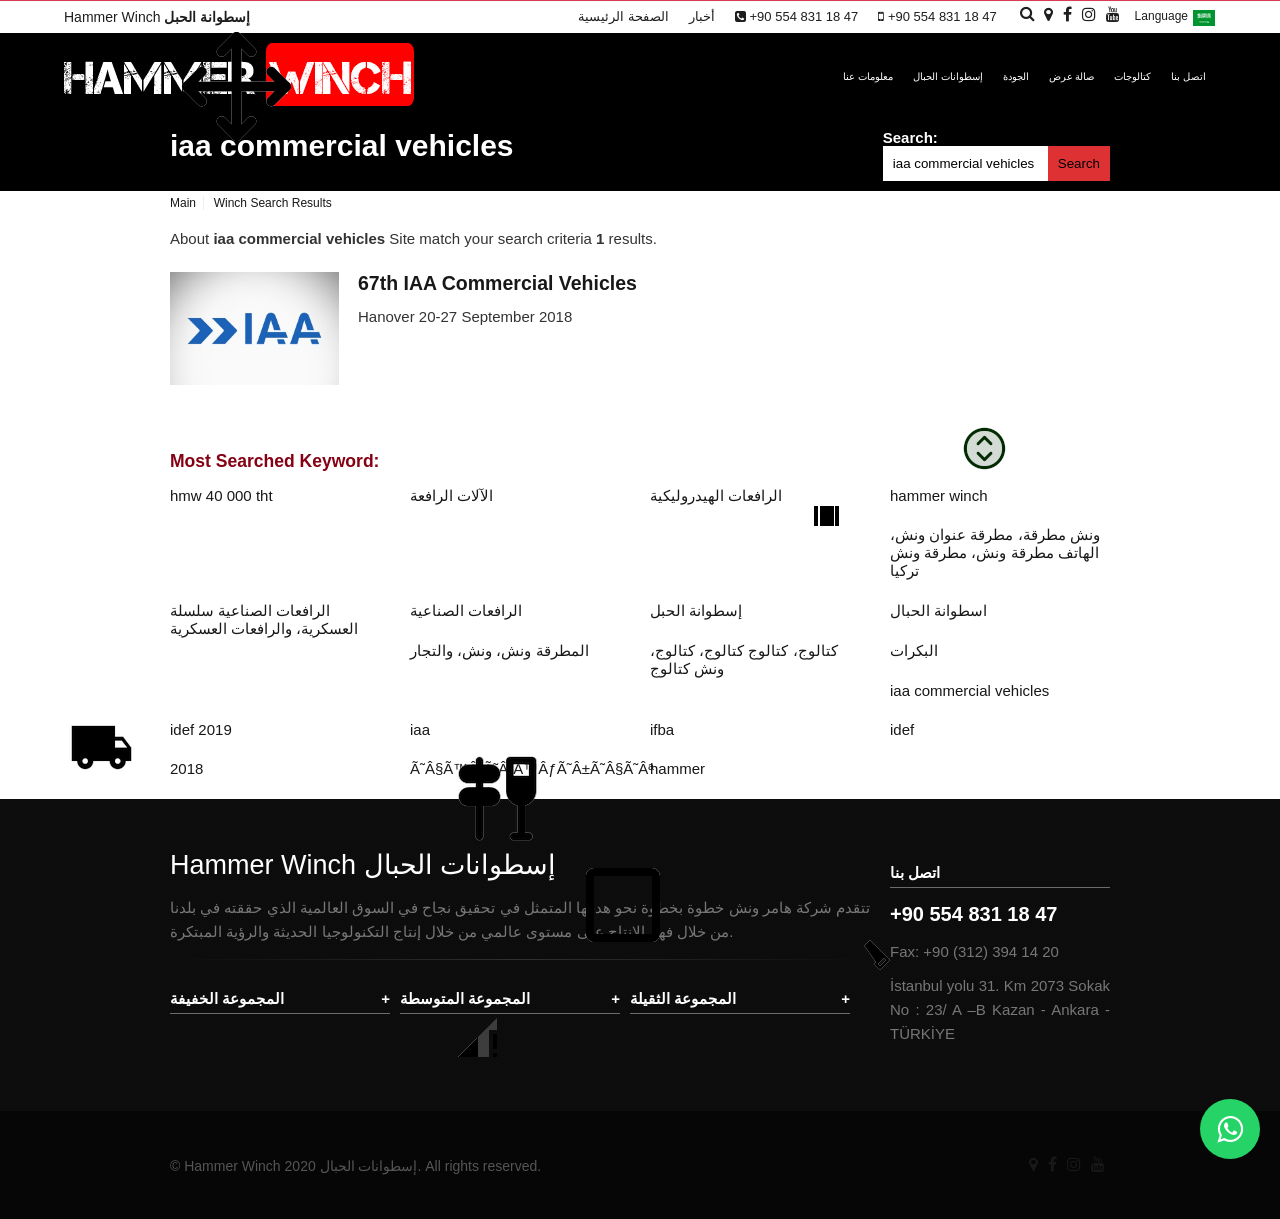 Image resolution: width=1280 pixels, height=1219 pixels. Describe the element at coordinates (623, 905) in the screenshot. I see `crop image to square dimensions` at that location.